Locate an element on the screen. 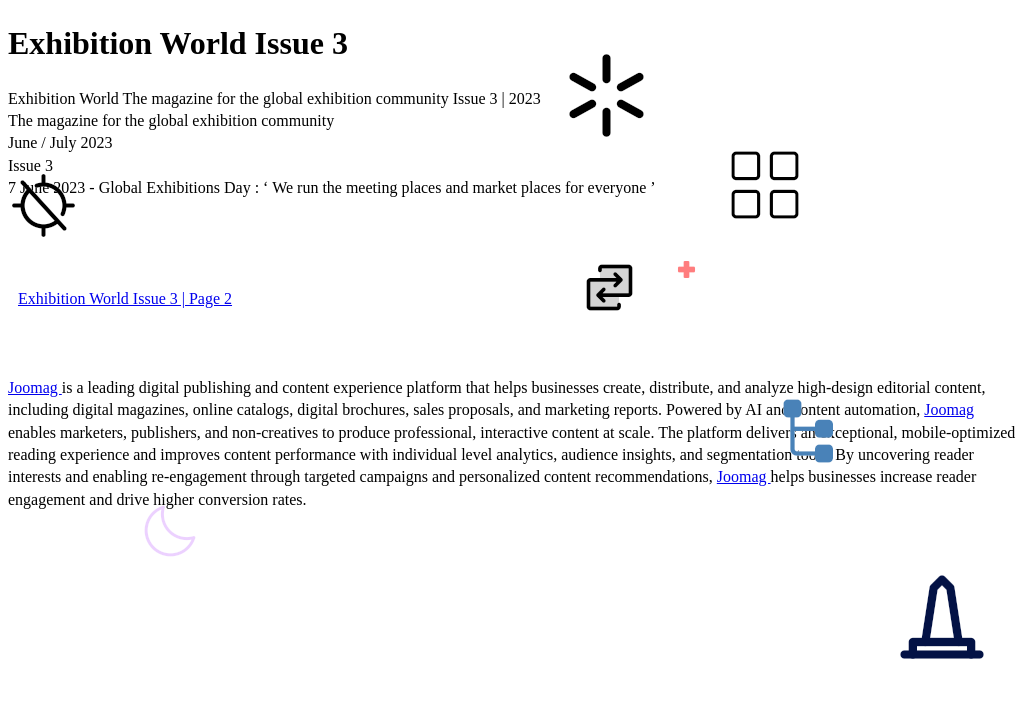  view hierarchical folder structure is located at coordinates (806, 431).